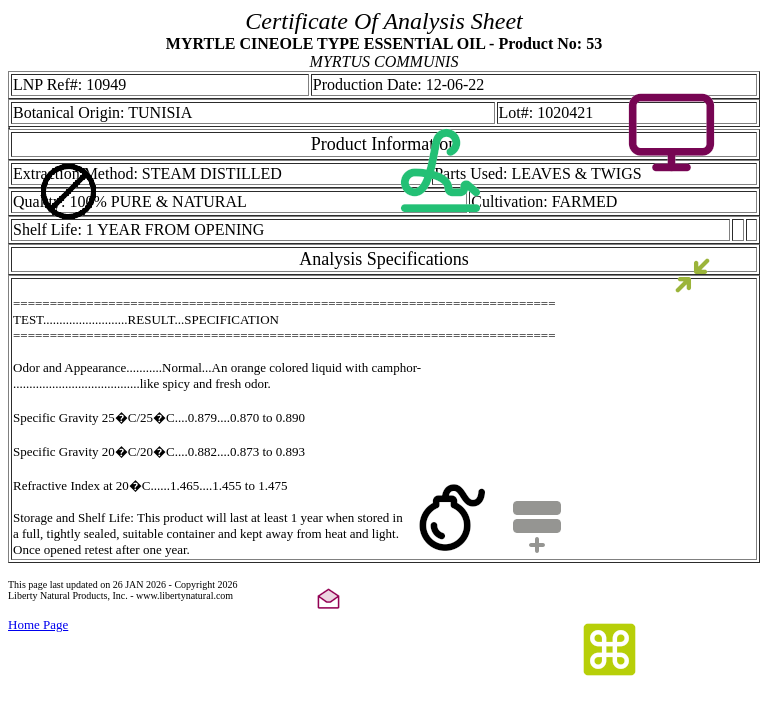 This screenshot has height=720, width=768. What do you see at coordinates (328, 599) in the screenshot?
I see `view open or read mail` at bounding box center [328, 599].